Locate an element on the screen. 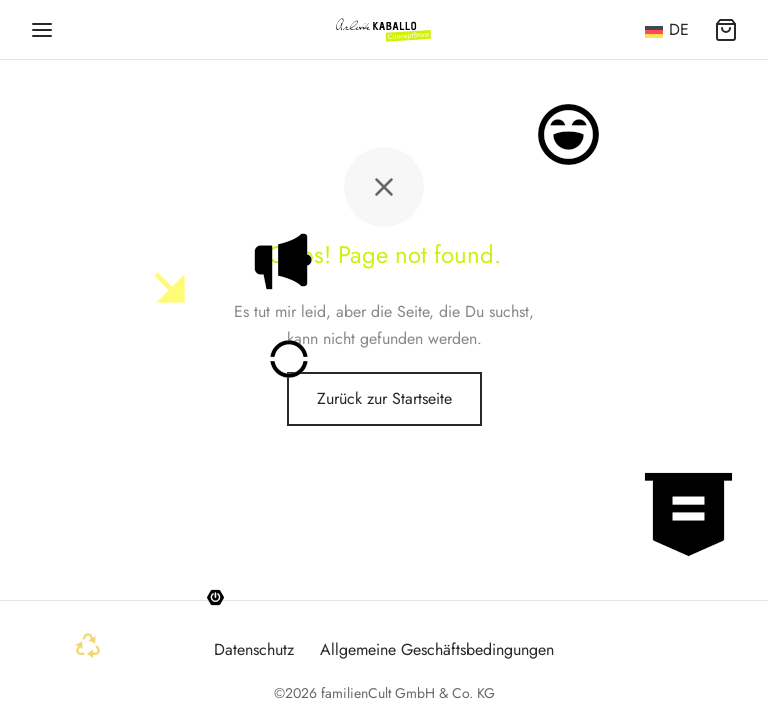 This screenshot has height=726, width=768. honor badge or achievement indicator is located at coordinates (688, 512).